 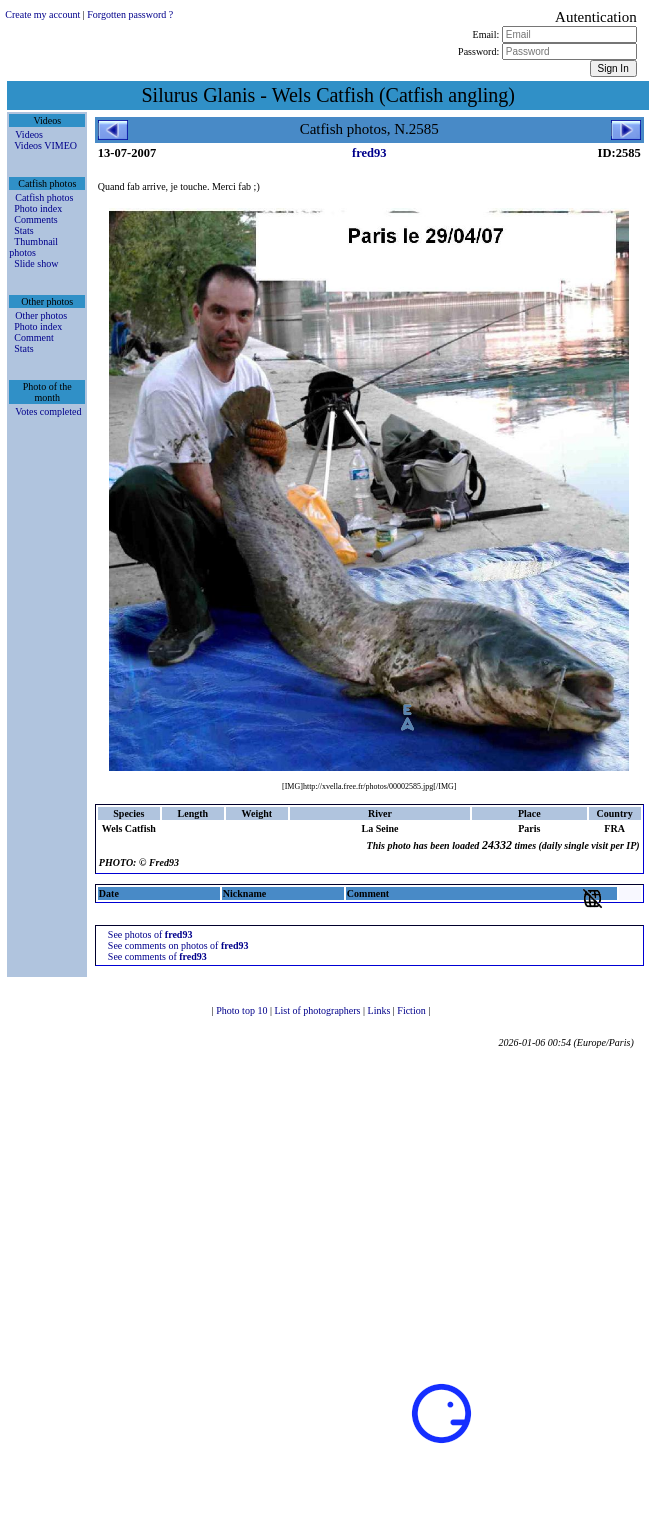 I want to click on navigate east direction, so click(x=407, y=717).